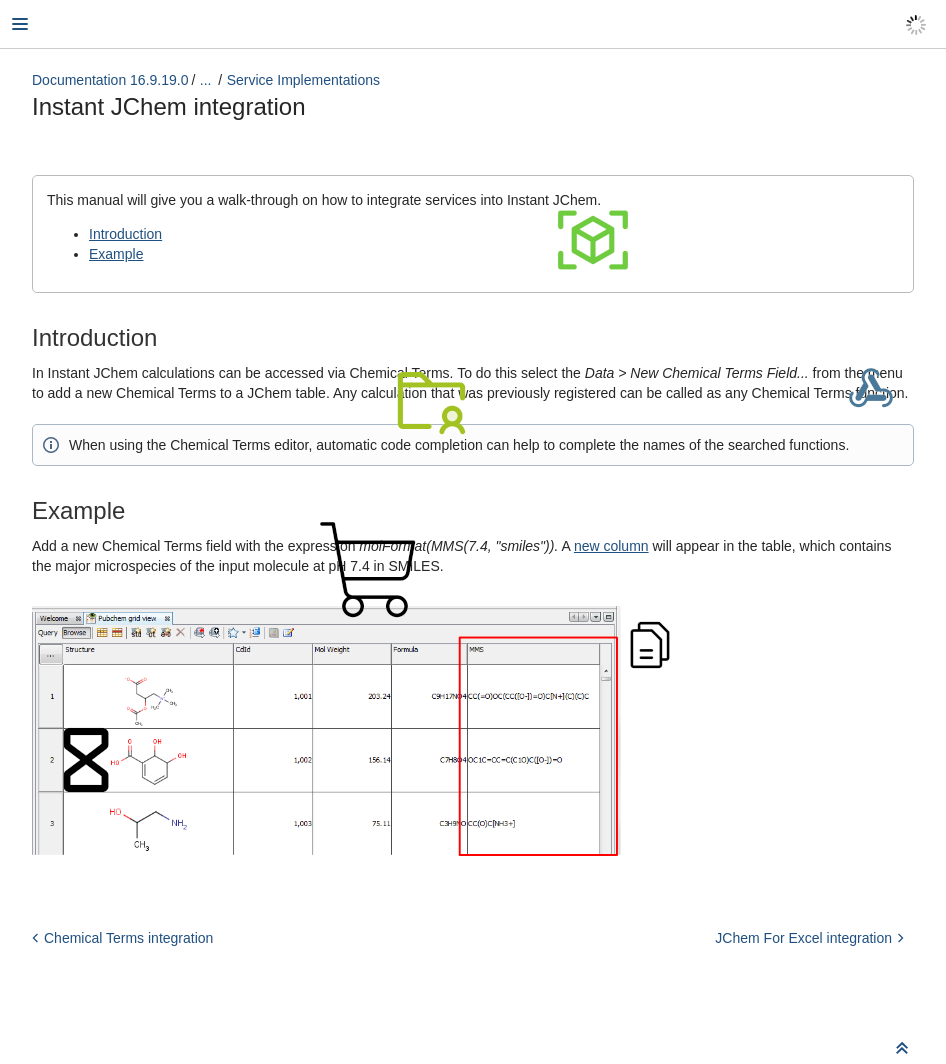  I want to click on view your shopping cart, so click(369, 571).